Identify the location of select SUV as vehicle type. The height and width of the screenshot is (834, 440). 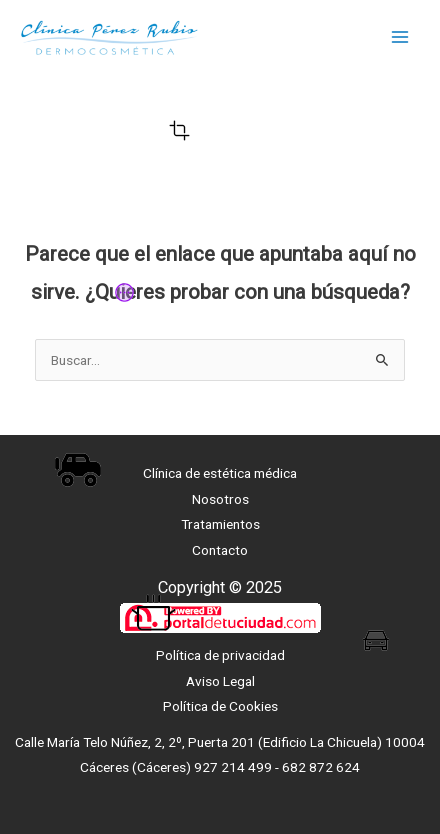
(78, 470).